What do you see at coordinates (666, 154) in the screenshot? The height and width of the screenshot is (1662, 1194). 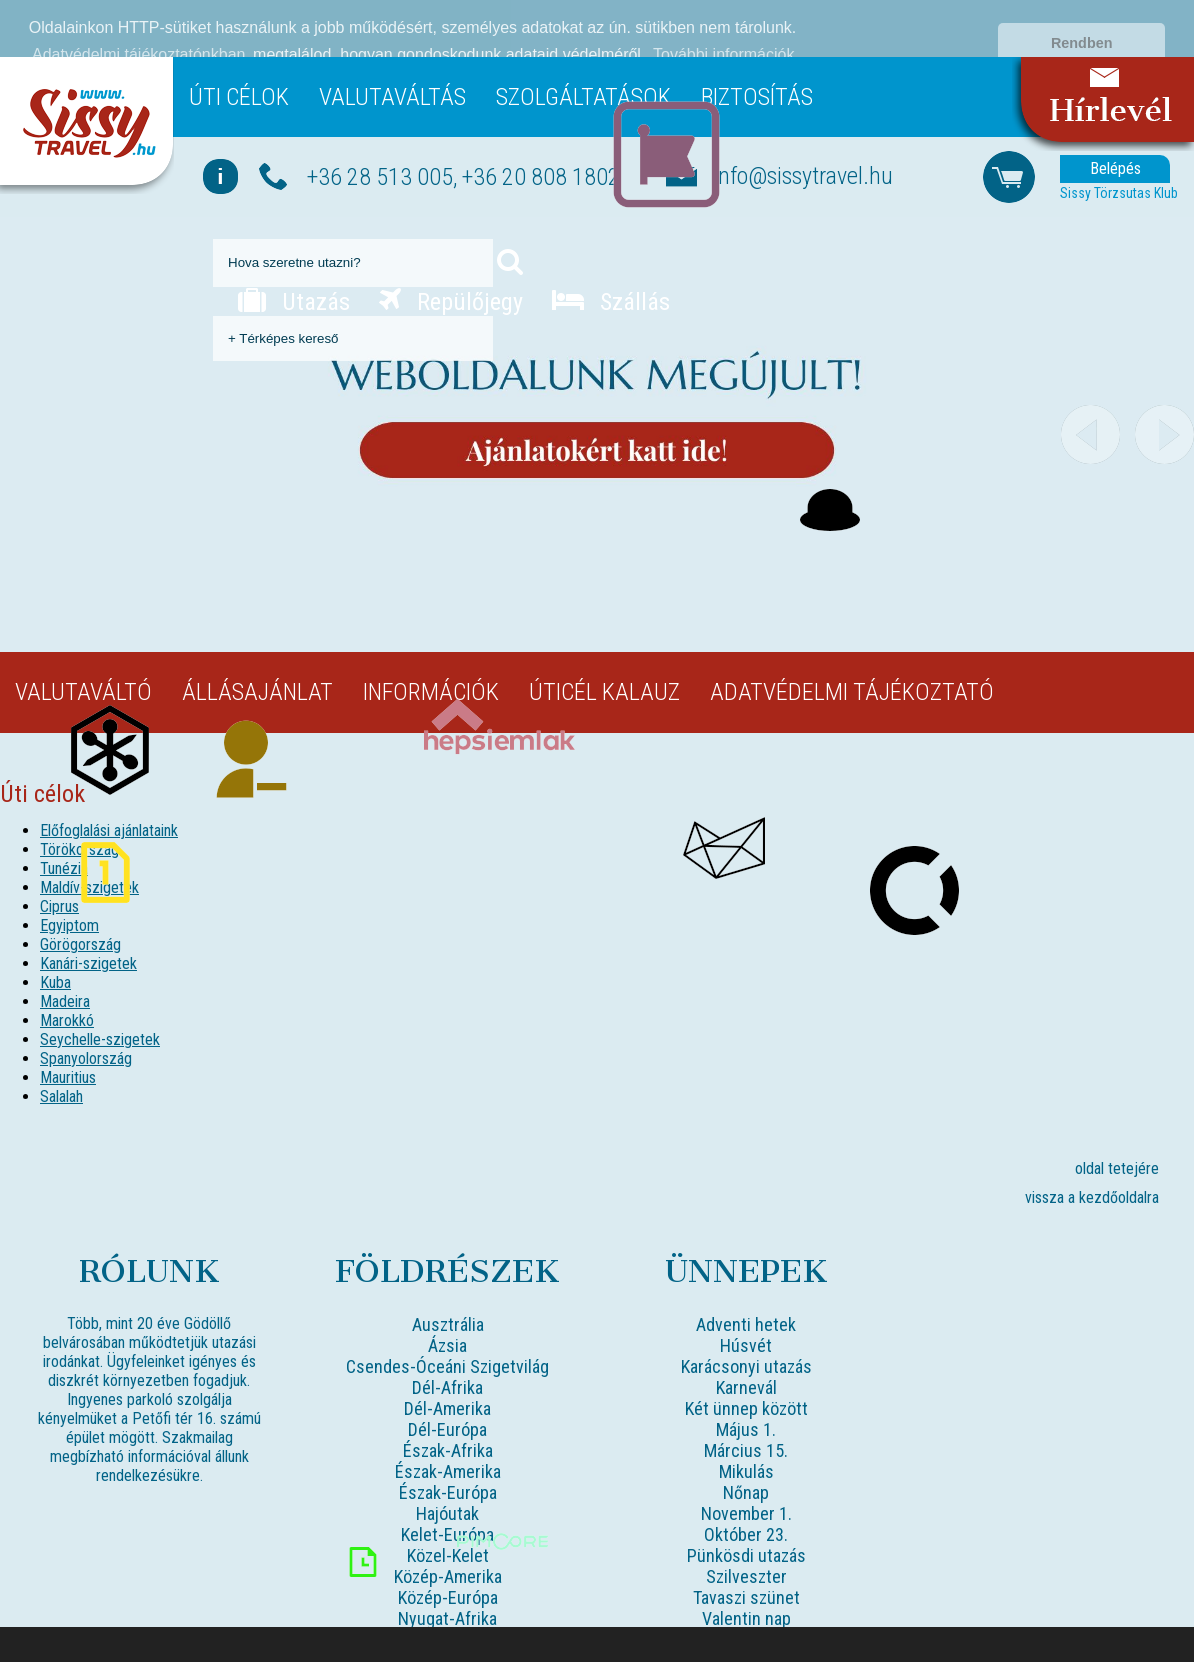 I see `font awesome brand logo` at bounding box center [666, 154].